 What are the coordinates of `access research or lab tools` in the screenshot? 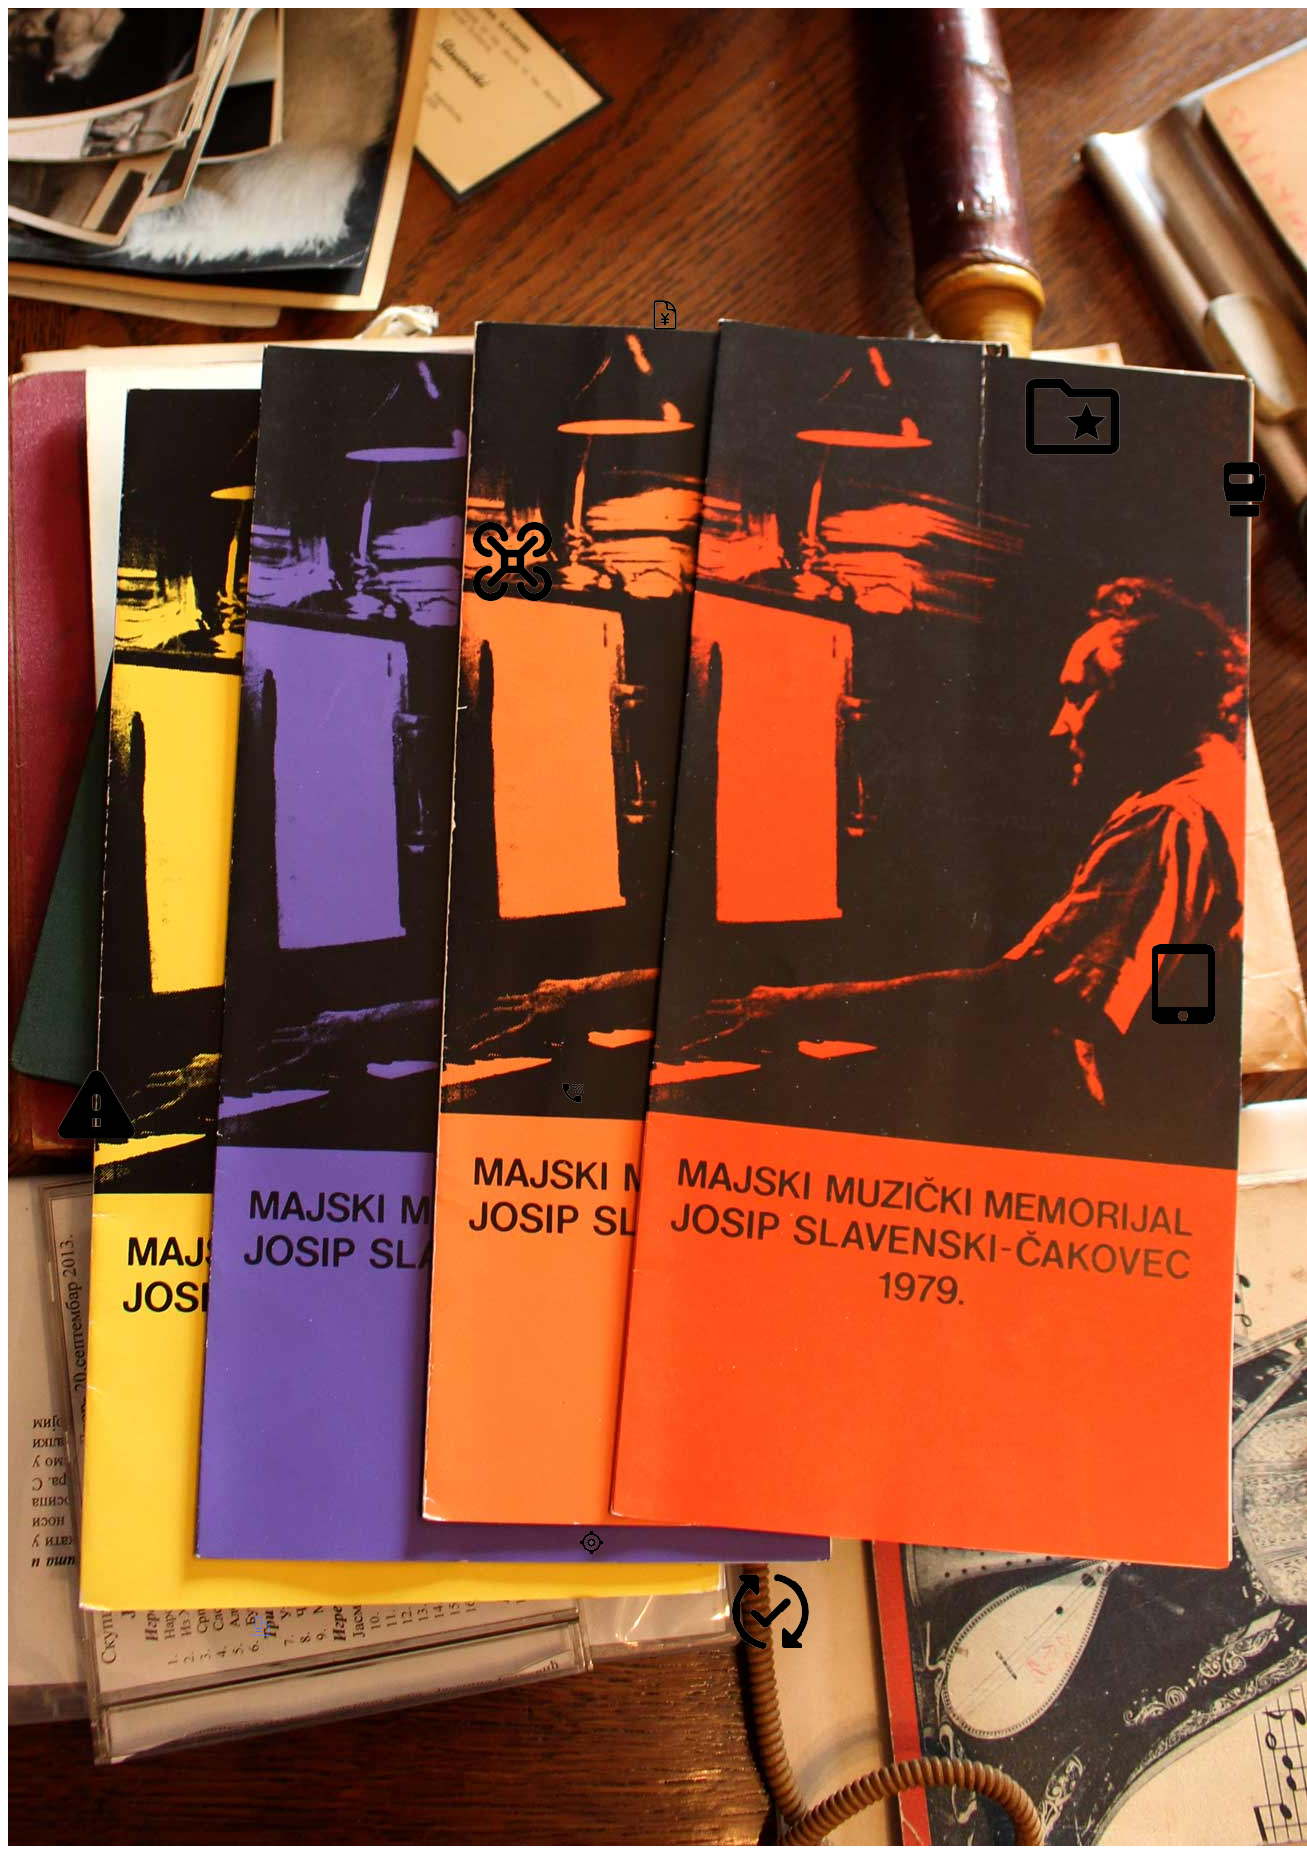 It's located at (261, 1627).